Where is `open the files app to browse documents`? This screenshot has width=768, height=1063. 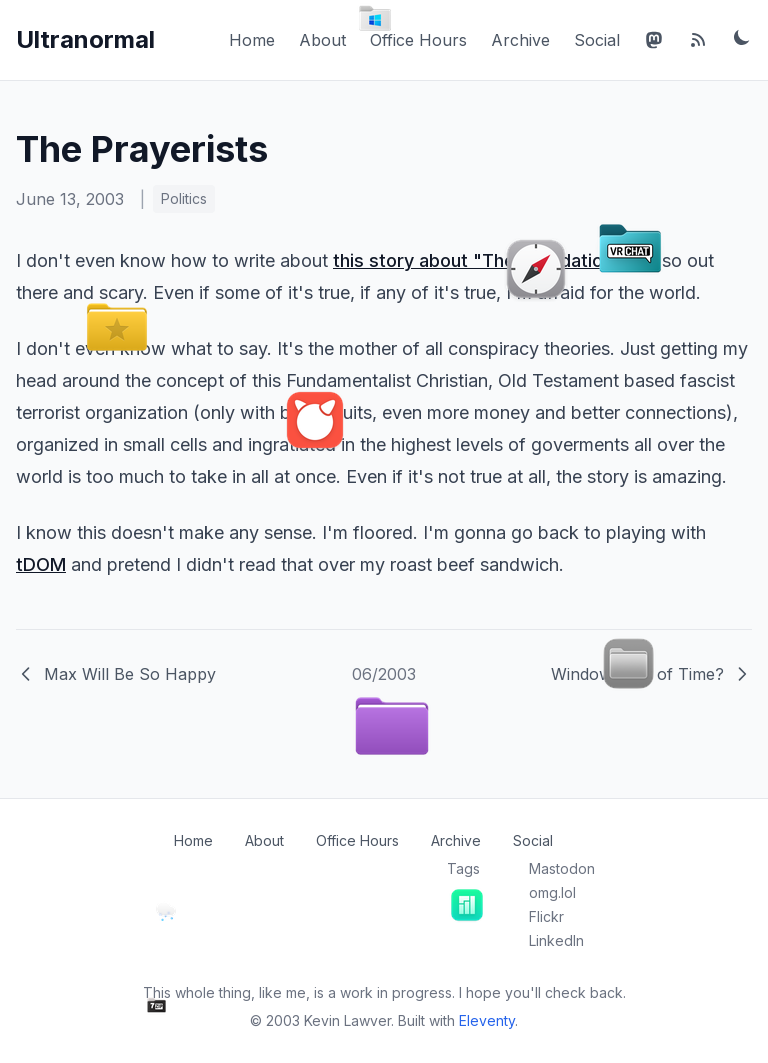
open the files app to browse documents is located at coordinates (628, 663).